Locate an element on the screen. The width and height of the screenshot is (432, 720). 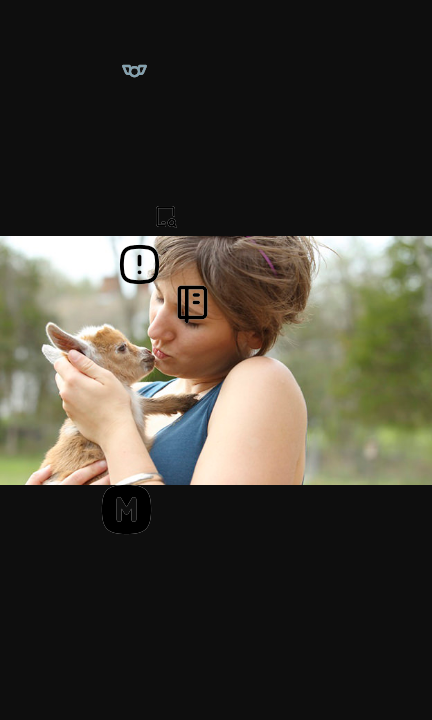
view important alert or warning is located at coordinates (139, 264).